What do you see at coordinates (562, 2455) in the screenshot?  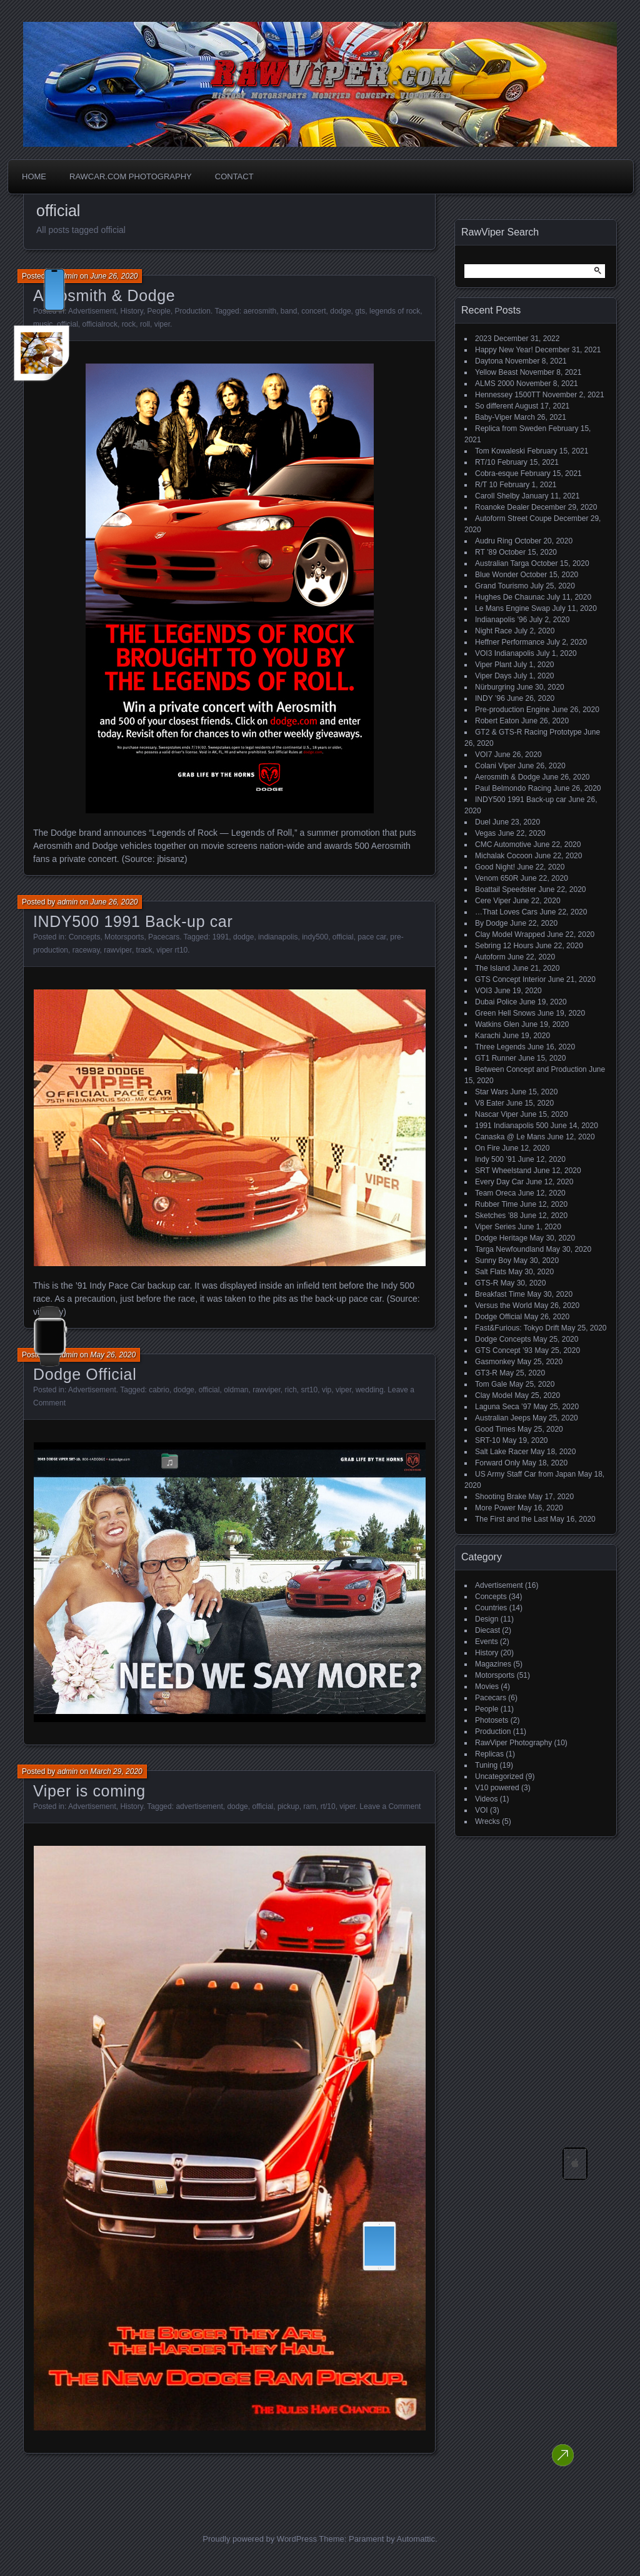 I see `indicates a symbolic link or shortcut to another file` at bounding box center [562, 2455].